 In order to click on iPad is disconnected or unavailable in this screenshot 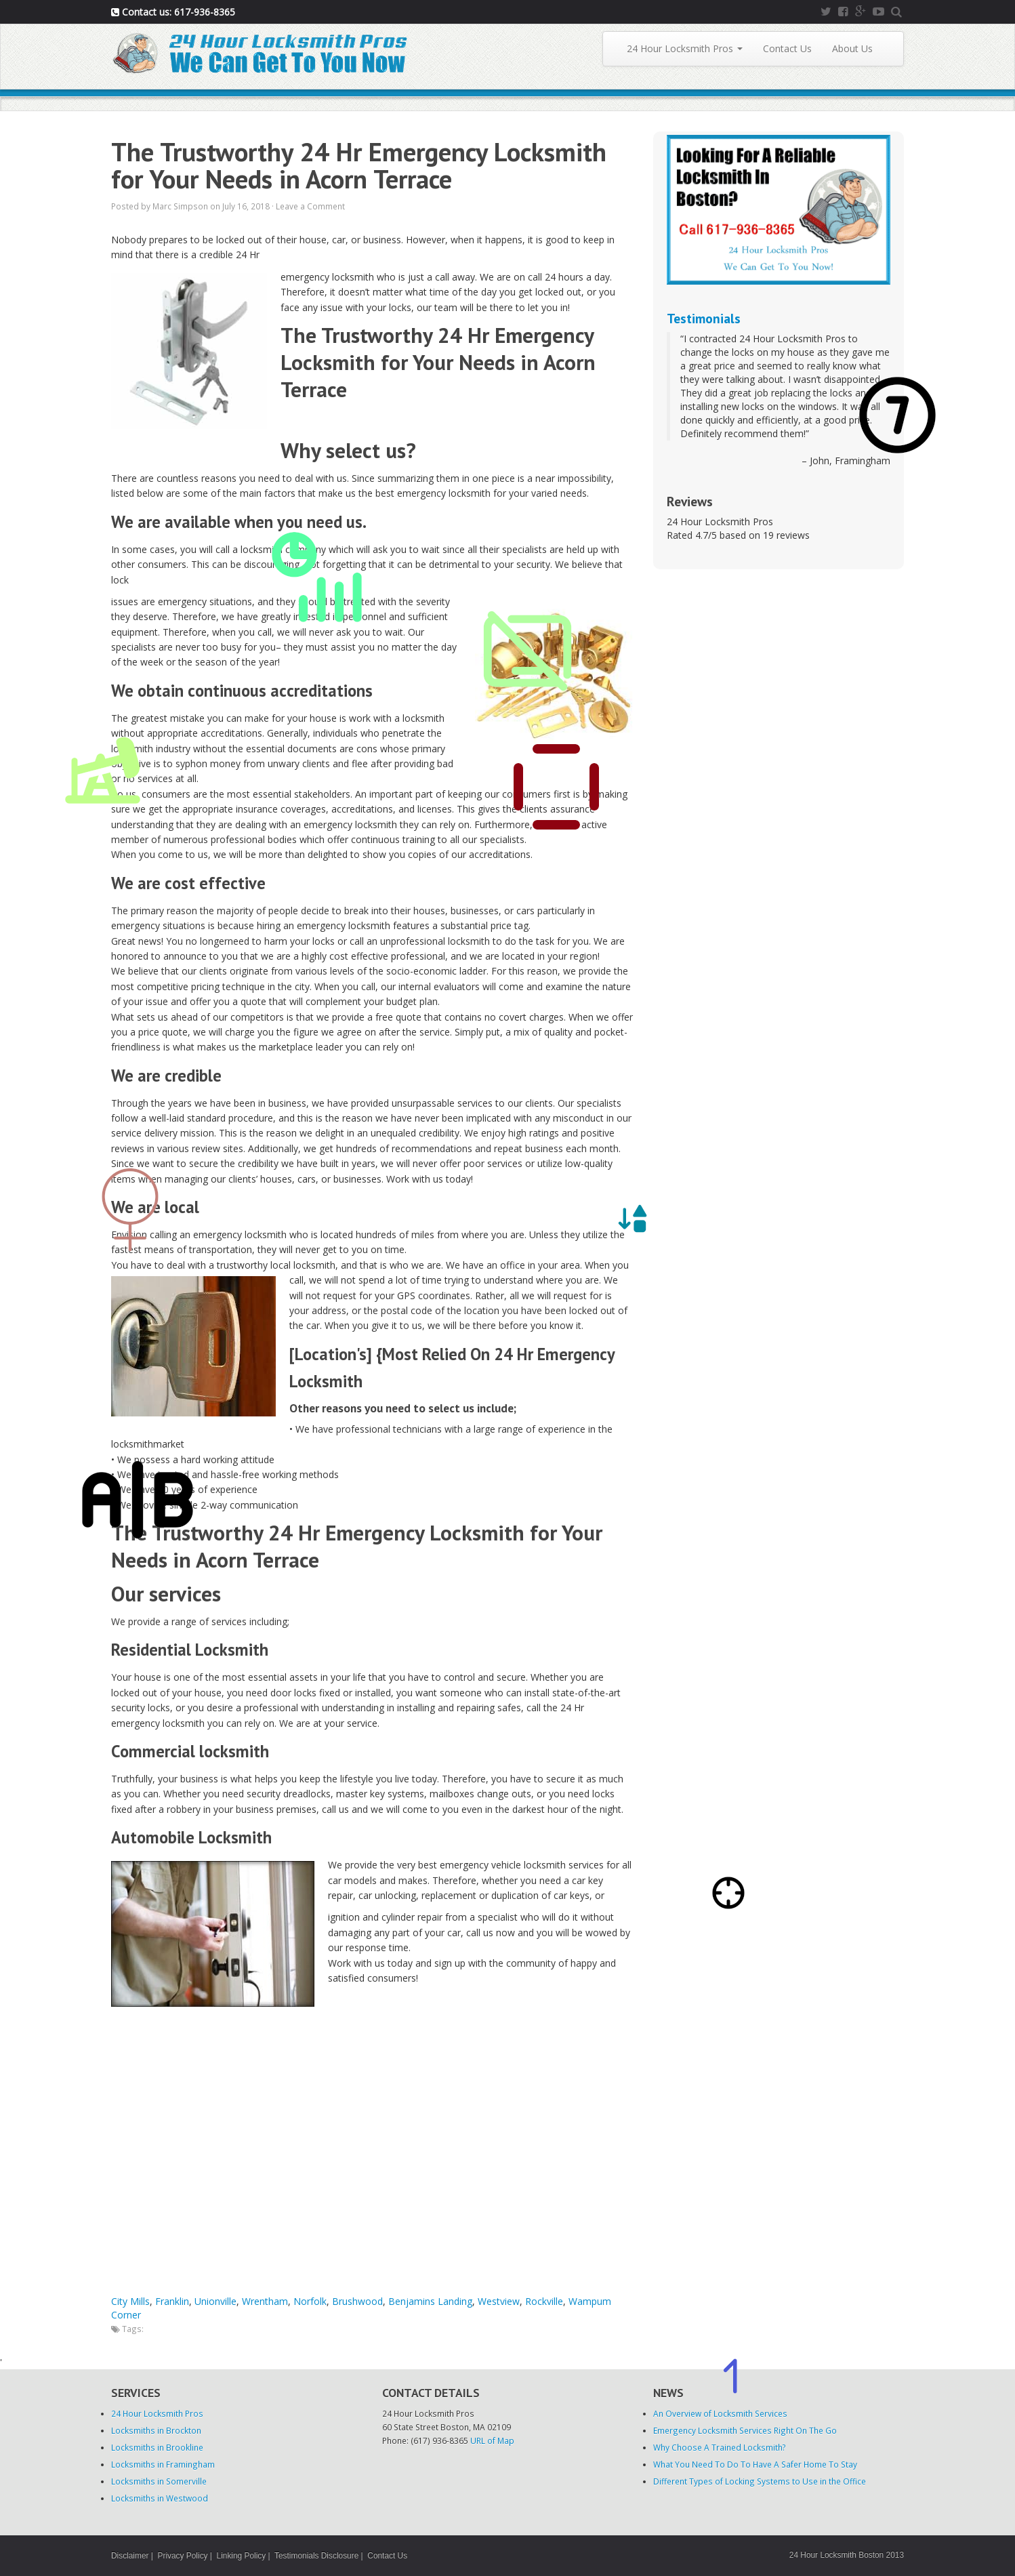, I will do `click(527, 651)`.